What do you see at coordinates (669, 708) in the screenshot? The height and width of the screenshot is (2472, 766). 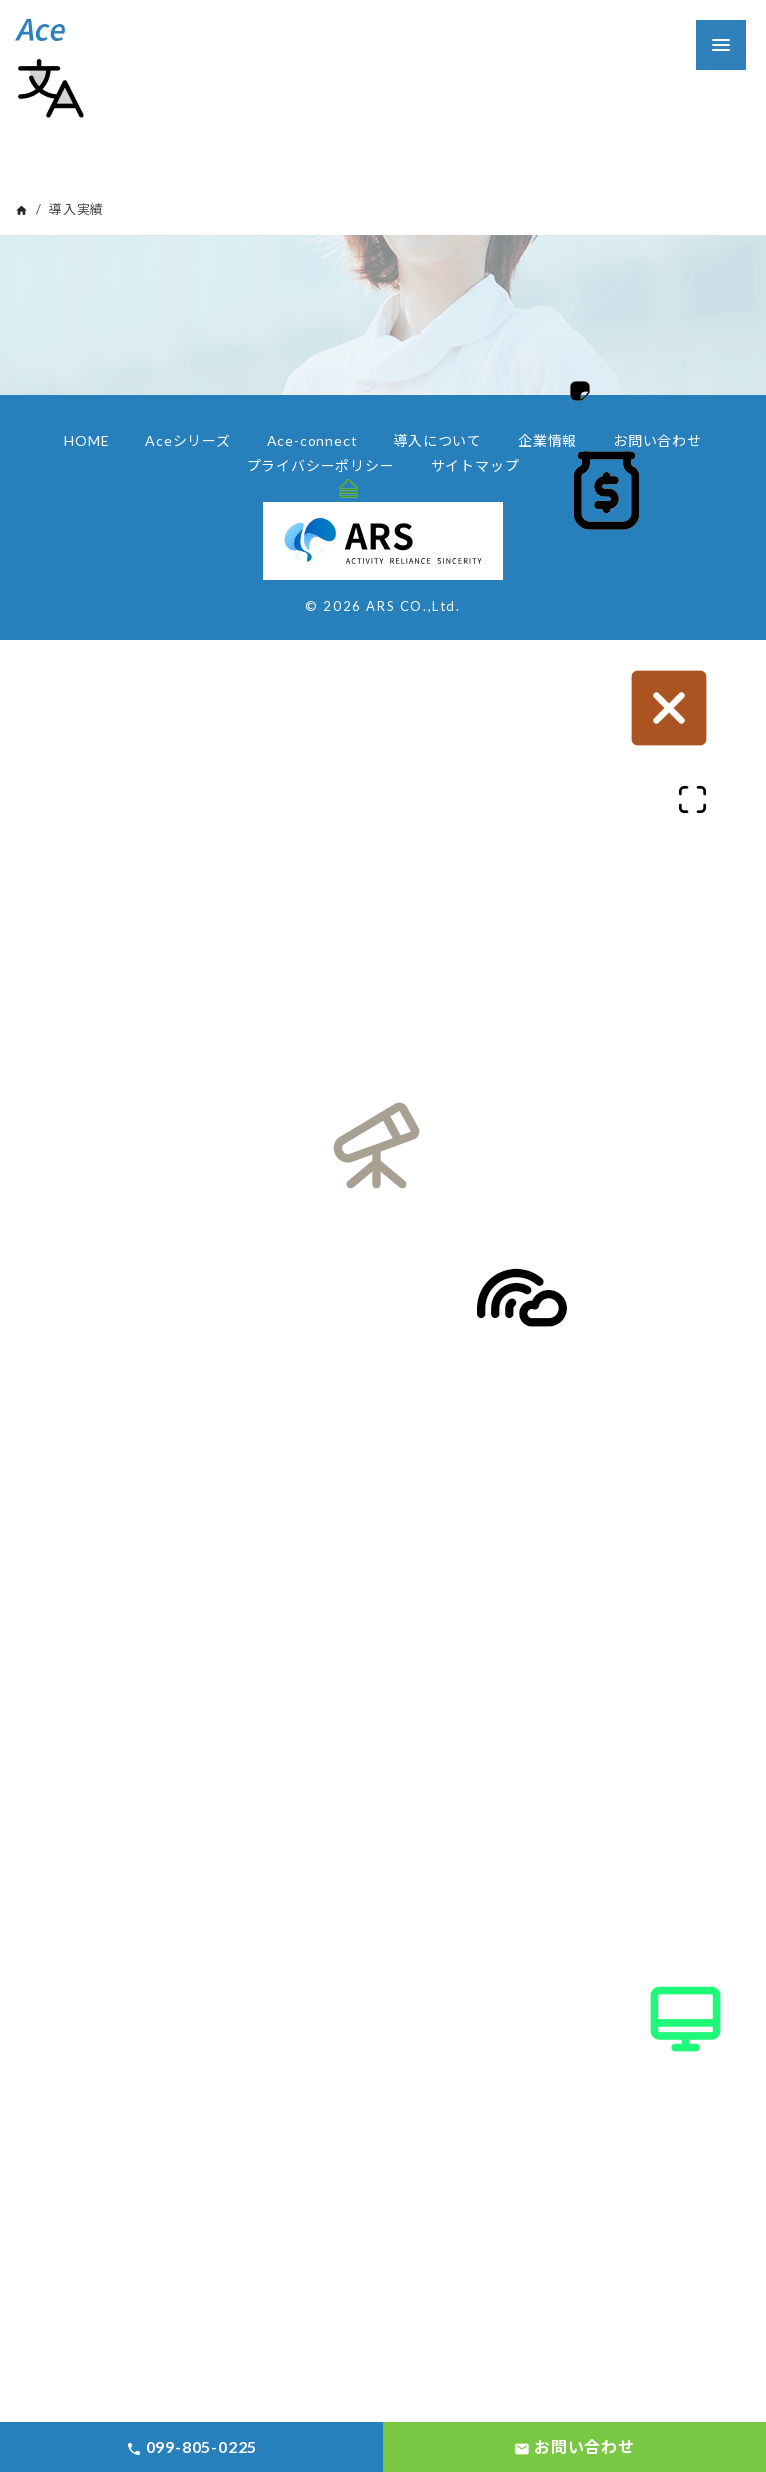 I see `close or dismiss a modal window` at bounding box center [669, 708].